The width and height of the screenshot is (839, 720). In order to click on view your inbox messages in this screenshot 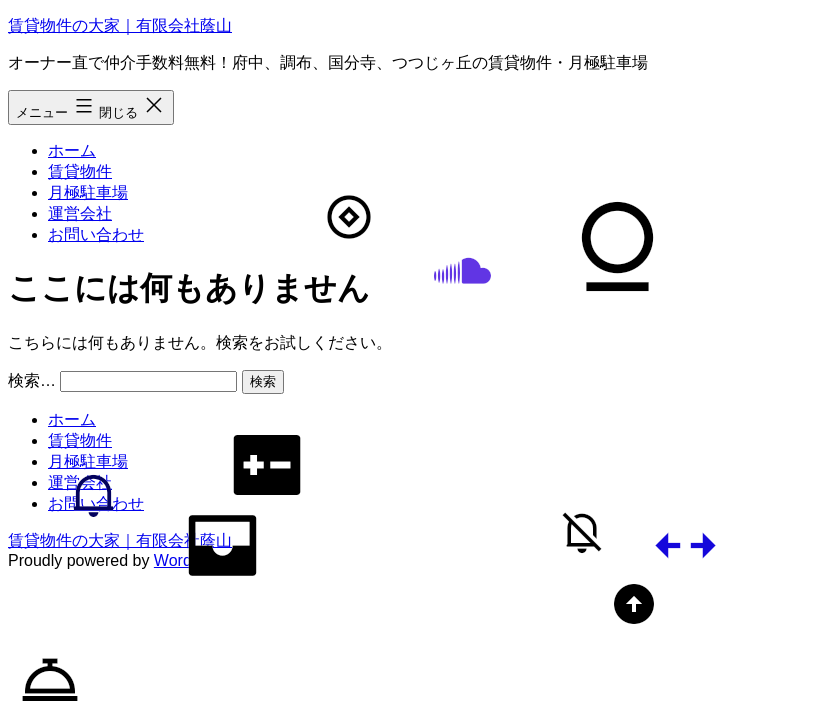, I will do `click(222, 545)`.